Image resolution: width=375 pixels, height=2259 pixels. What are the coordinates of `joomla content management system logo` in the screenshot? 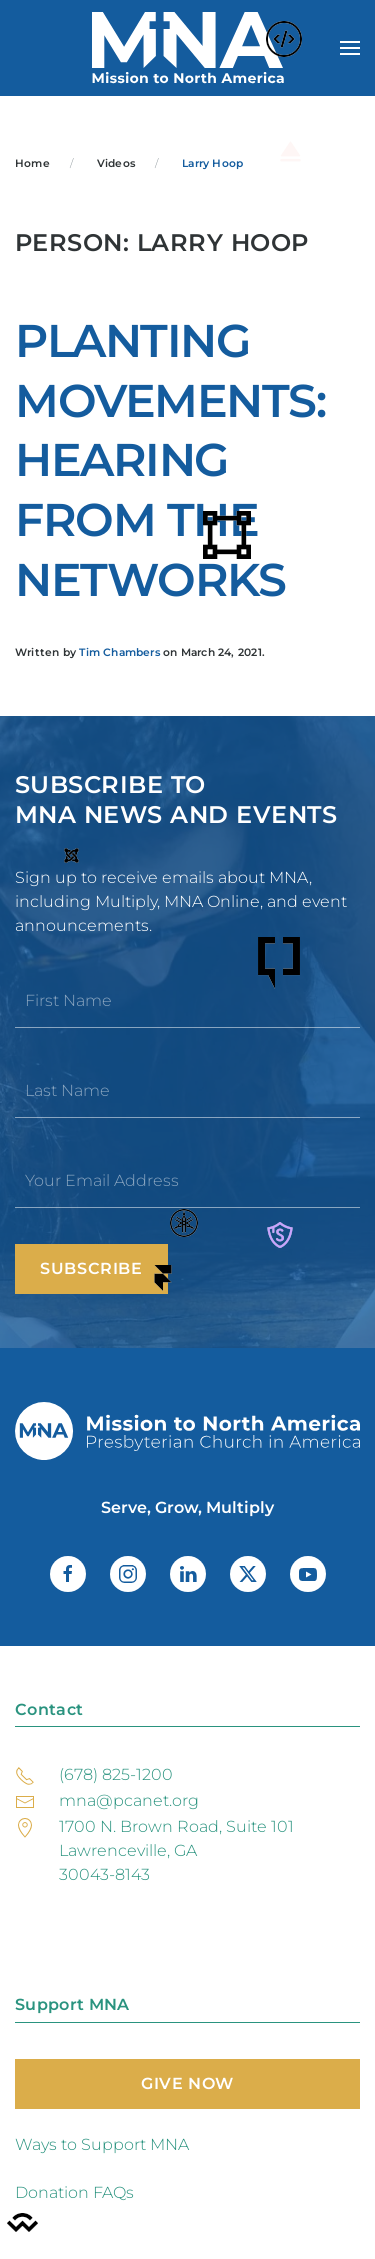 It's located at (71, 855).